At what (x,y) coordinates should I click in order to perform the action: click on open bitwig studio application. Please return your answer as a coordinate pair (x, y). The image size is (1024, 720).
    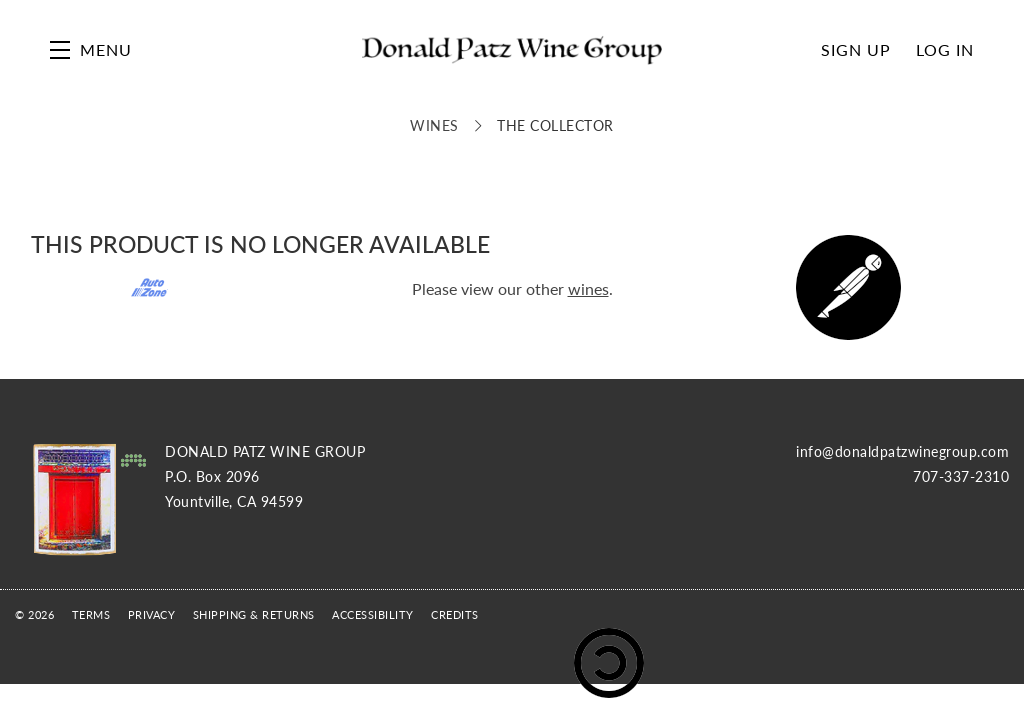
    Looking at the image, I should click on (133, 460).